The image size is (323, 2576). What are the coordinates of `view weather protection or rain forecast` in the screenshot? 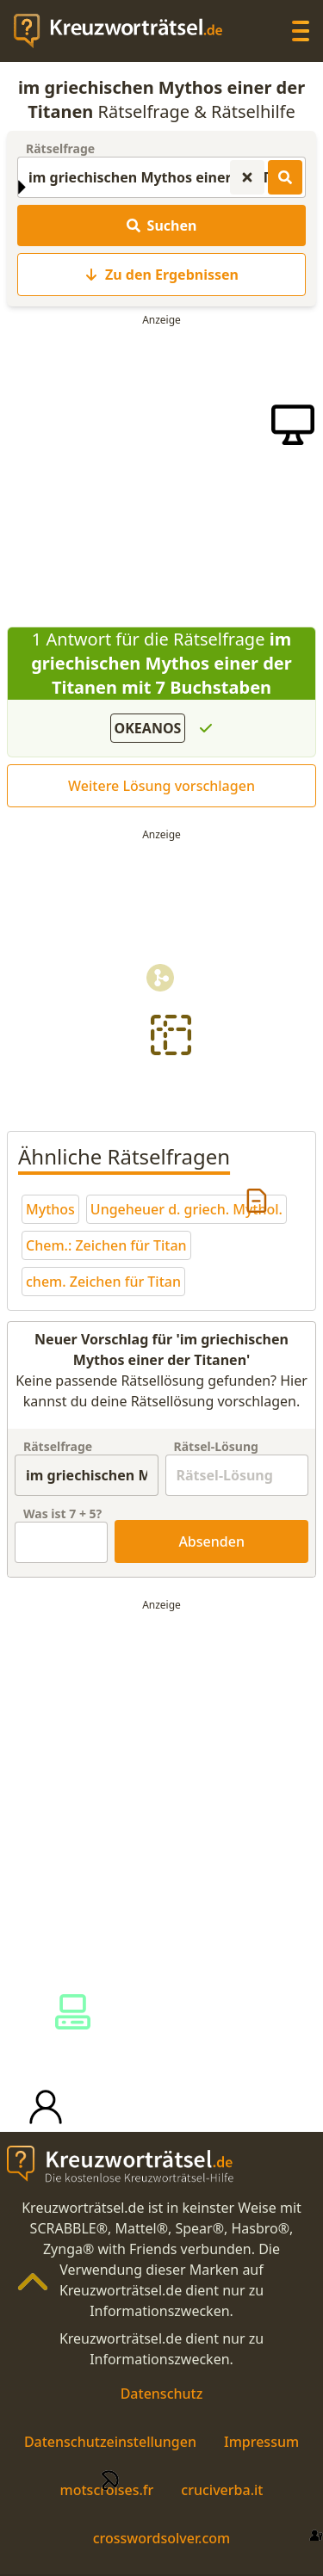 It's located at (109, 2479).